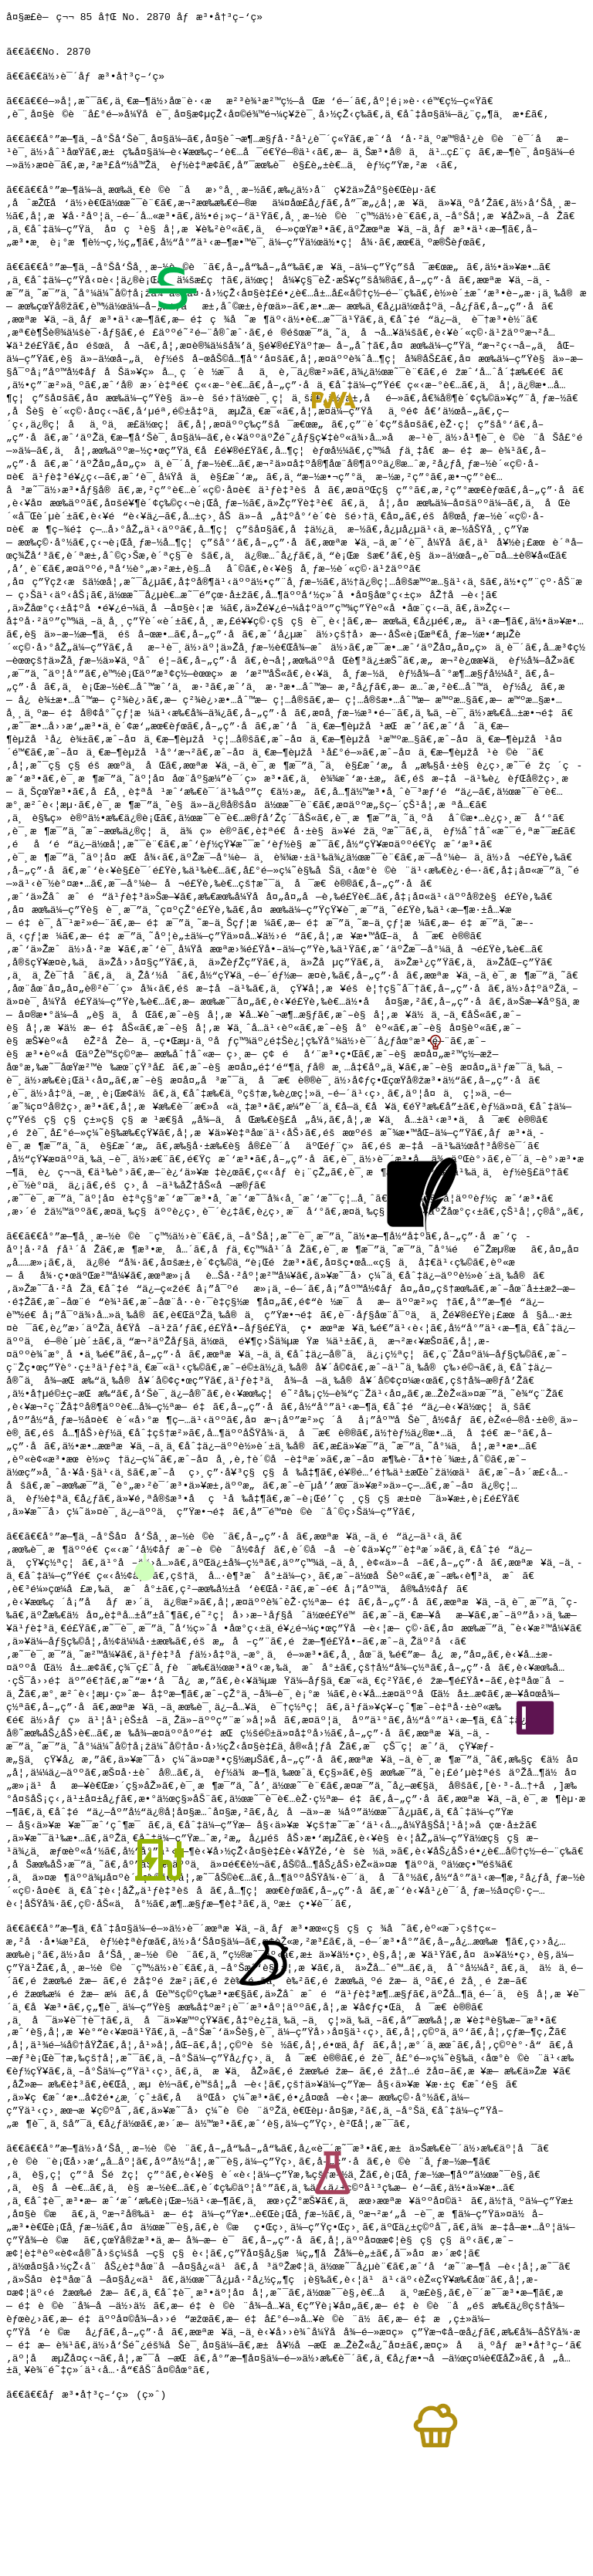 The height and width of the screenshot is (2576, 593). What do you see at coordinates (435, 2426) in the screenshot?
I see `view bakery or dessert options` at bounding box center [435, 2426].